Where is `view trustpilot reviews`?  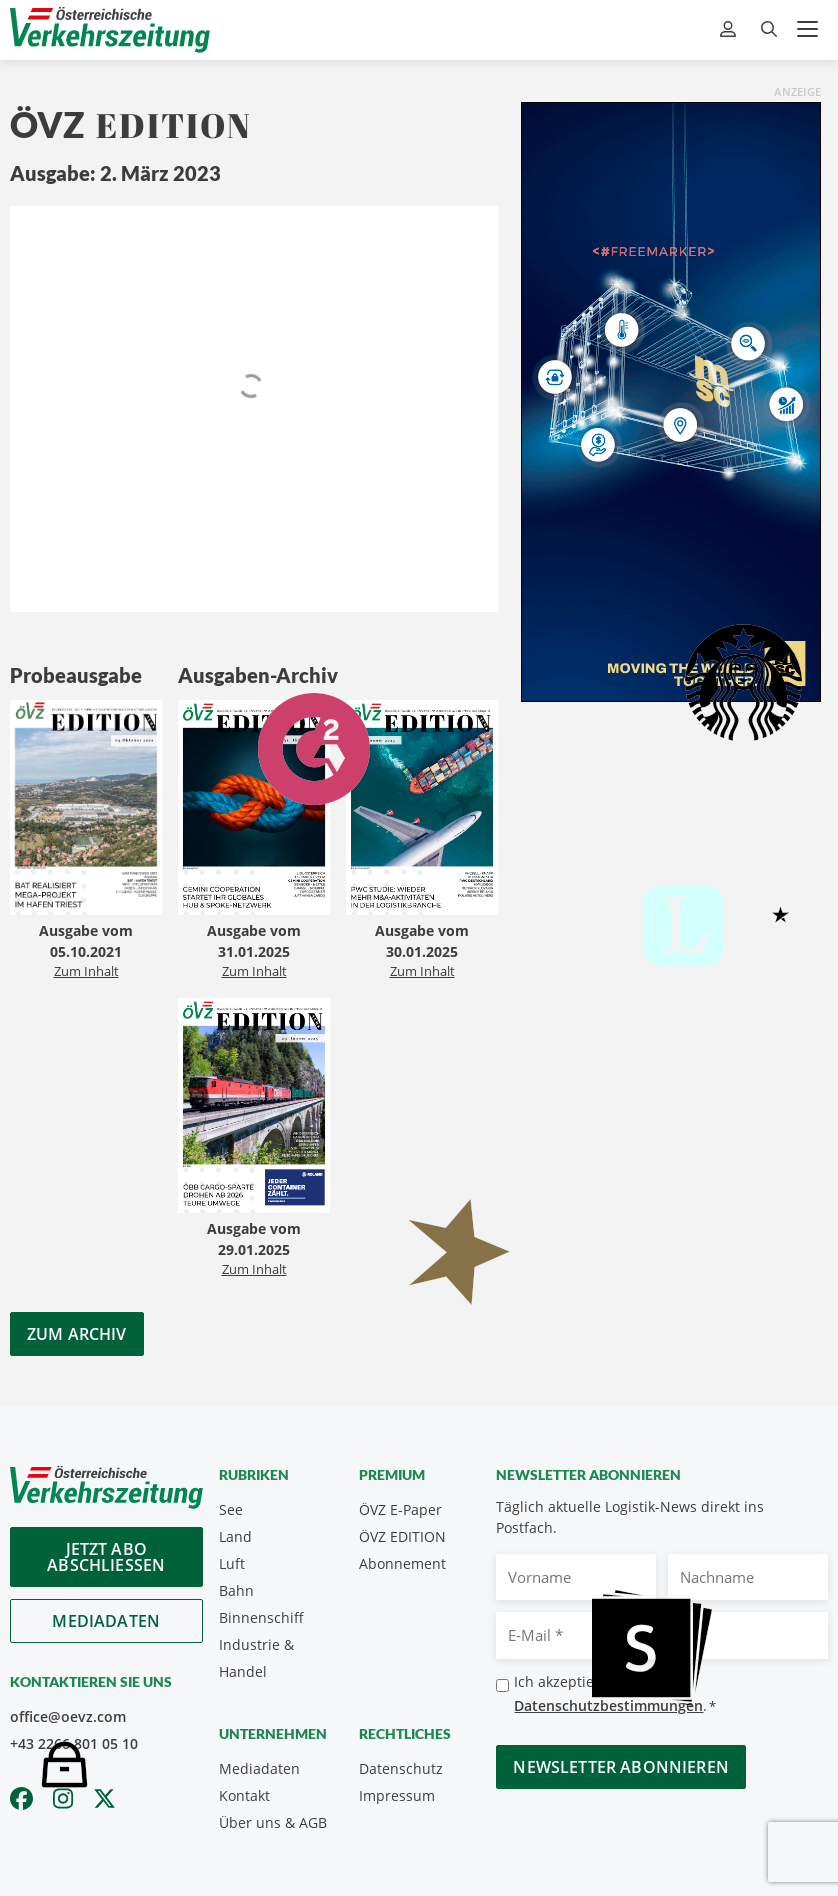 view trustpilot reviews is located at coordinates (780, 914).